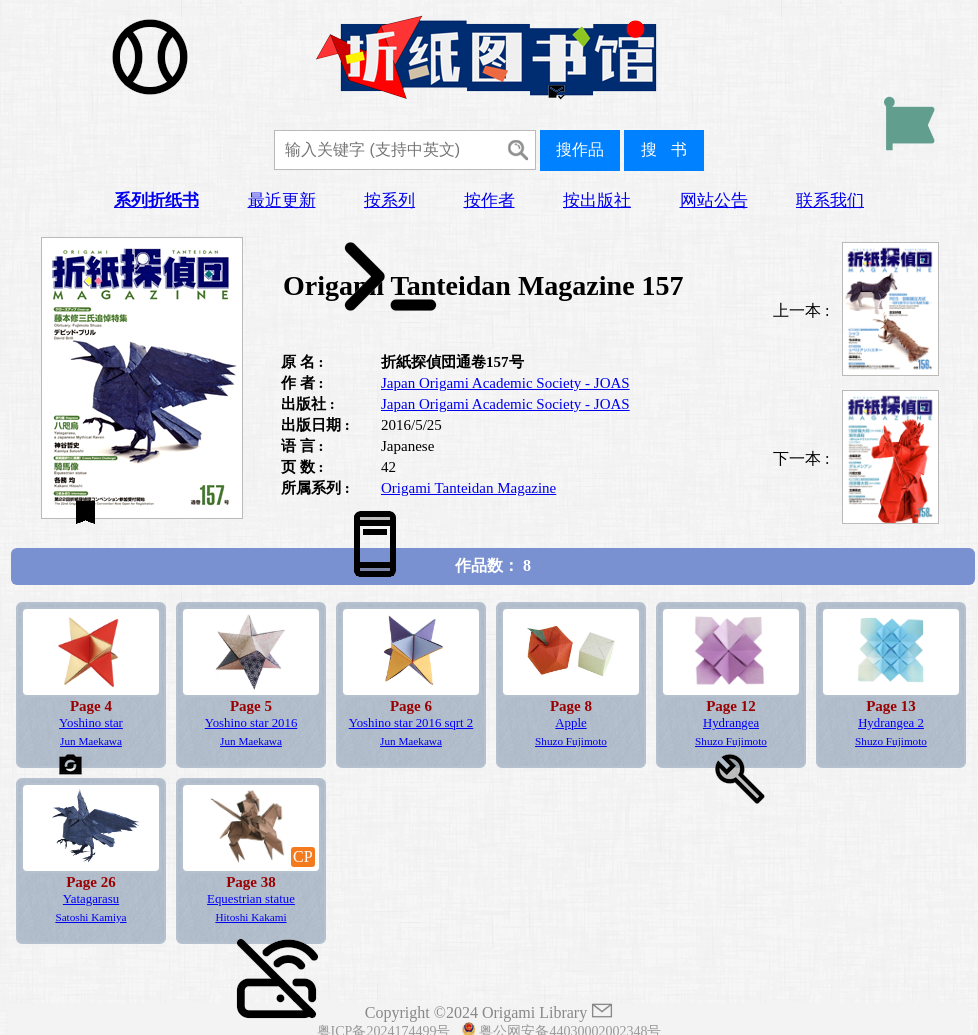 The width and height of the screenshot is (978, 1035). Describe the element at coordinates (909, 123) in the screenshot. I see `flag or mark an item for review` at that location.